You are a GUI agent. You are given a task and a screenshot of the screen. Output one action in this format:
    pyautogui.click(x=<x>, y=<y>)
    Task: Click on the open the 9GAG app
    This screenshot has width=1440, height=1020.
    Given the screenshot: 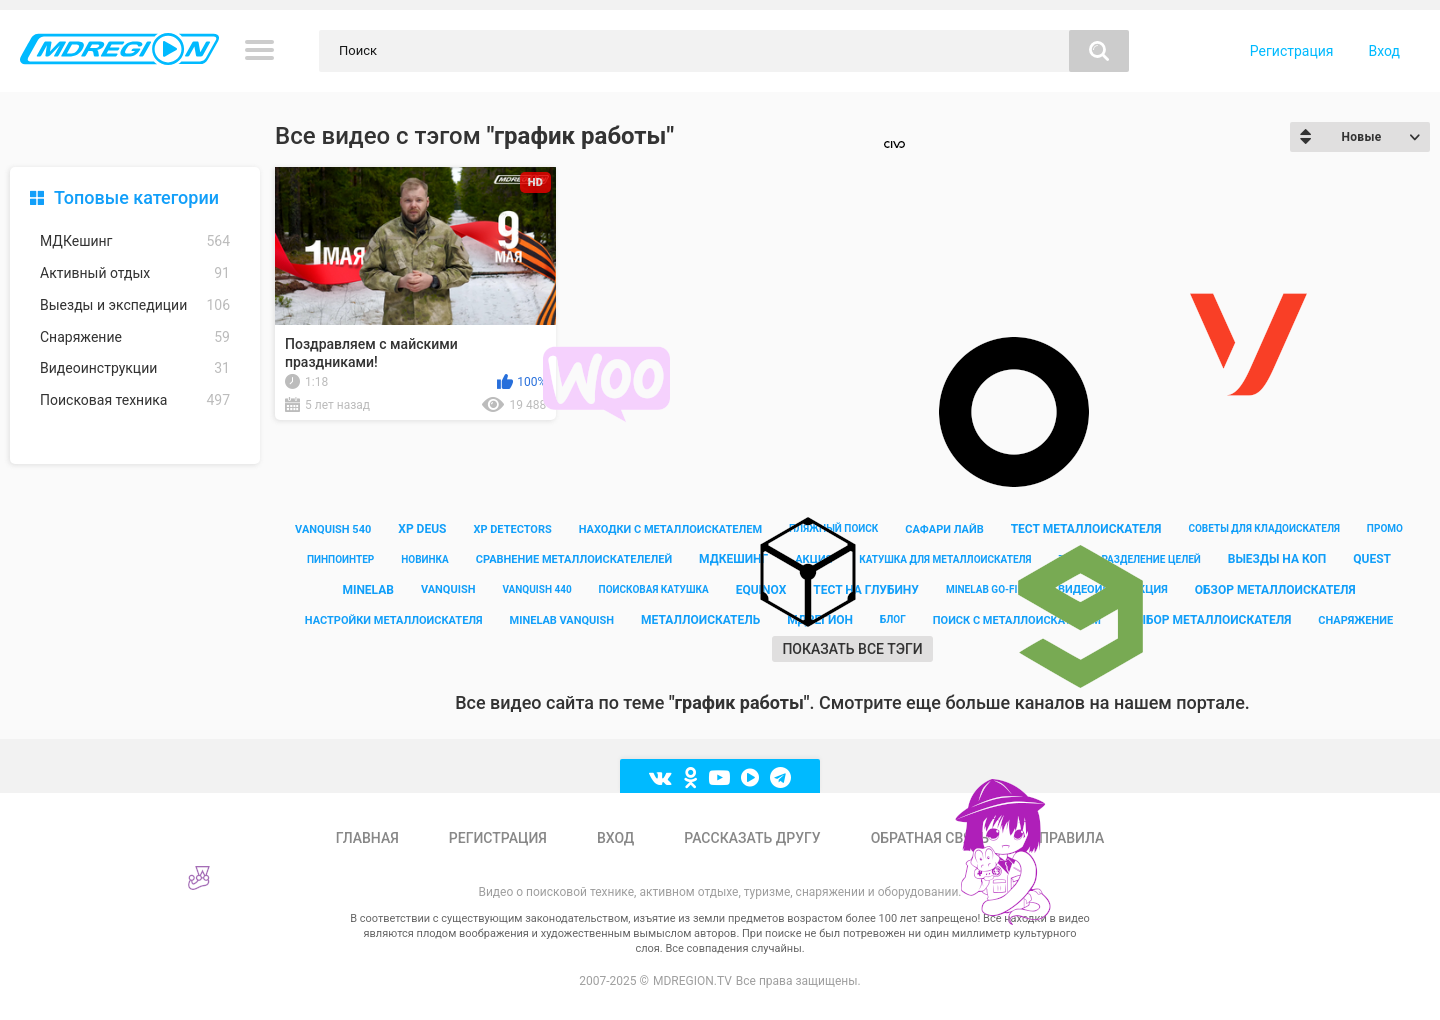 What is the action you would take?
    pyautogui.click(x=1080, y=616)
    